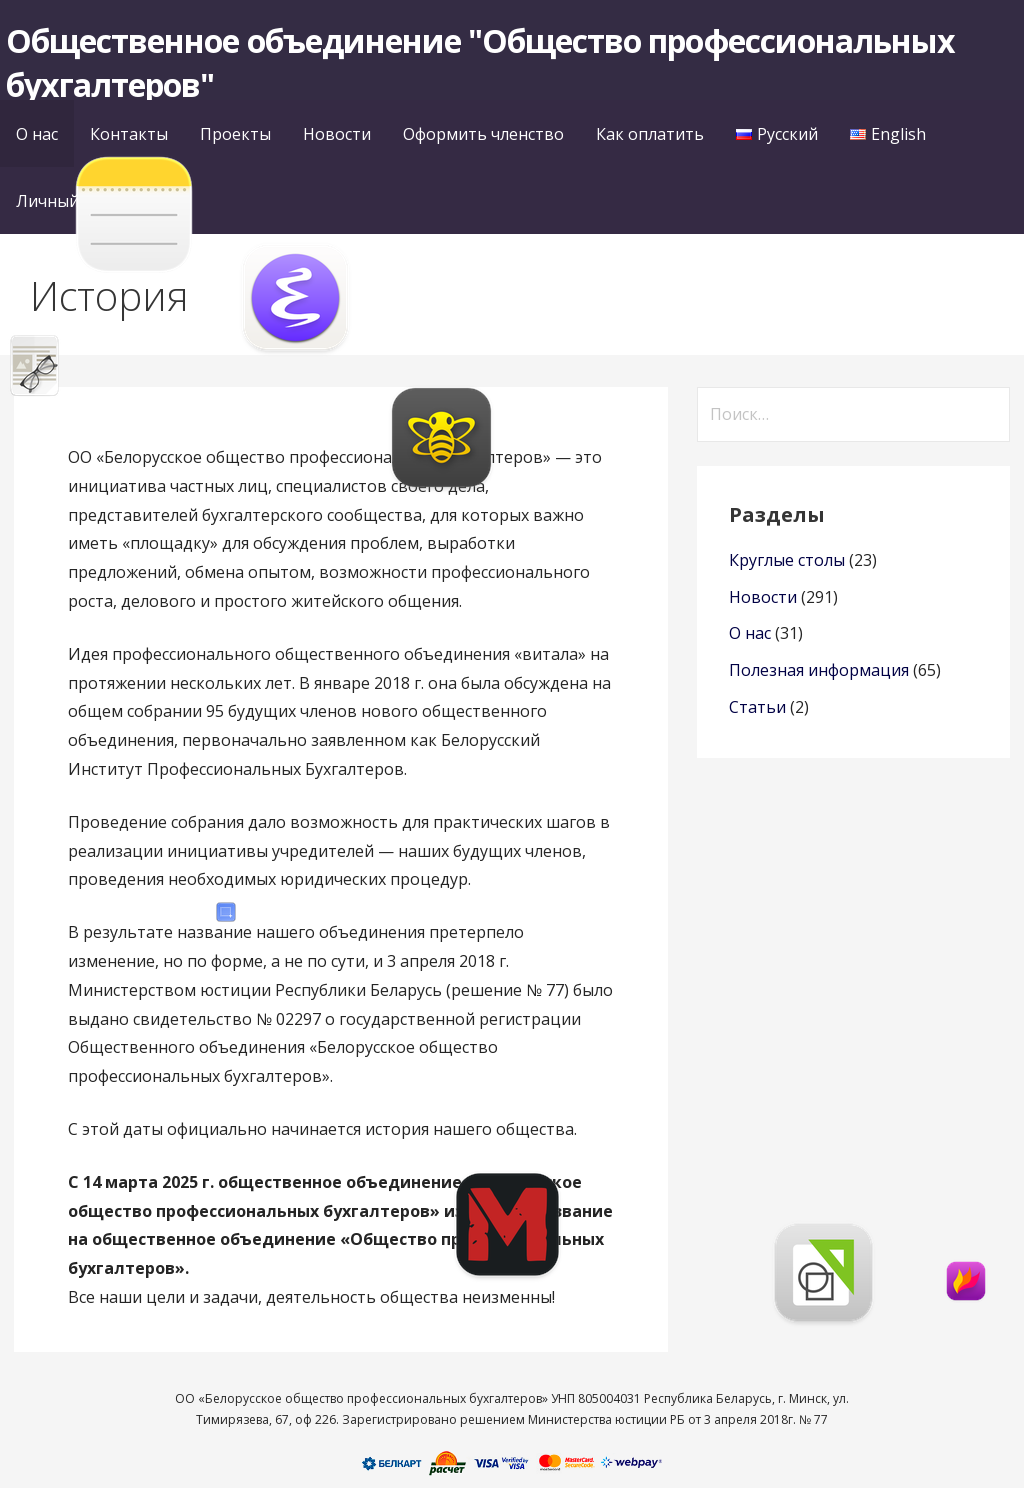 The width and height of the screenshot is (1024, 1488). I want to click on open the documents app, so click(34, 365).